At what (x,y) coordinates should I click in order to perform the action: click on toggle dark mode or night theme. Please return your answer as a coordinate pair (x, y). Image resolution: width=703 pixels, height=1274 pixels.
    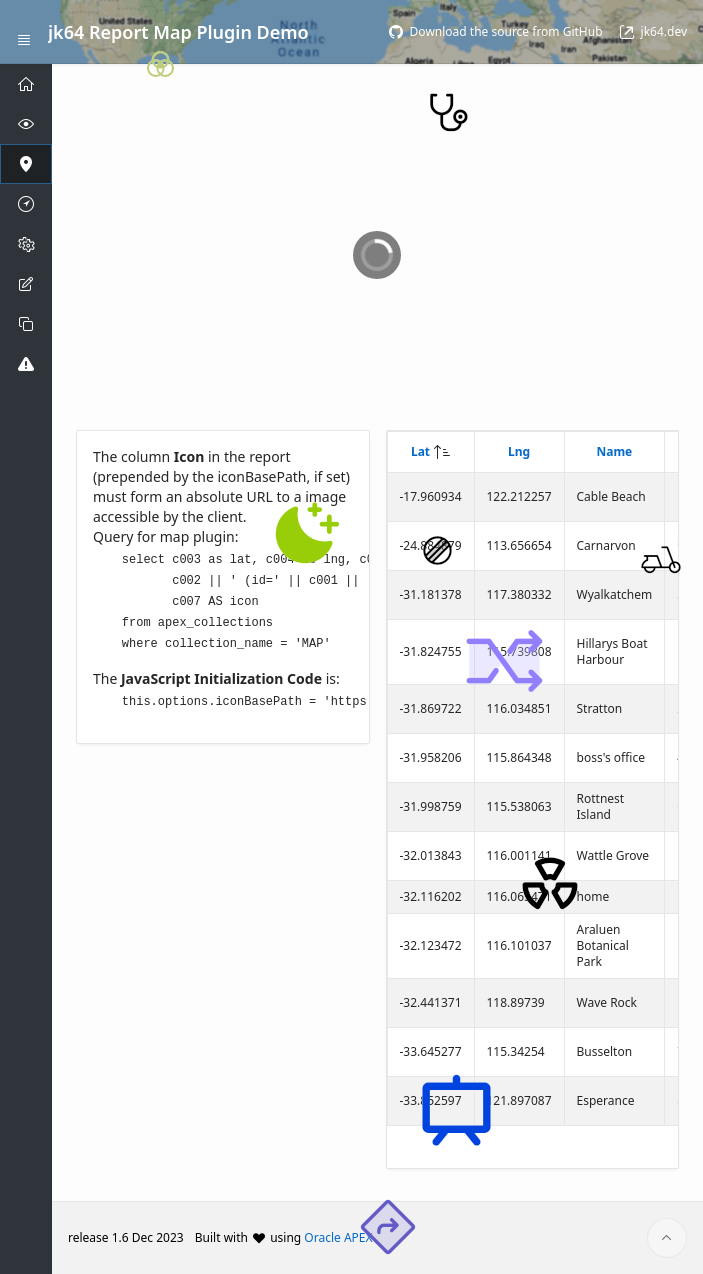
    Looking at the image, I should click on (305, 534).